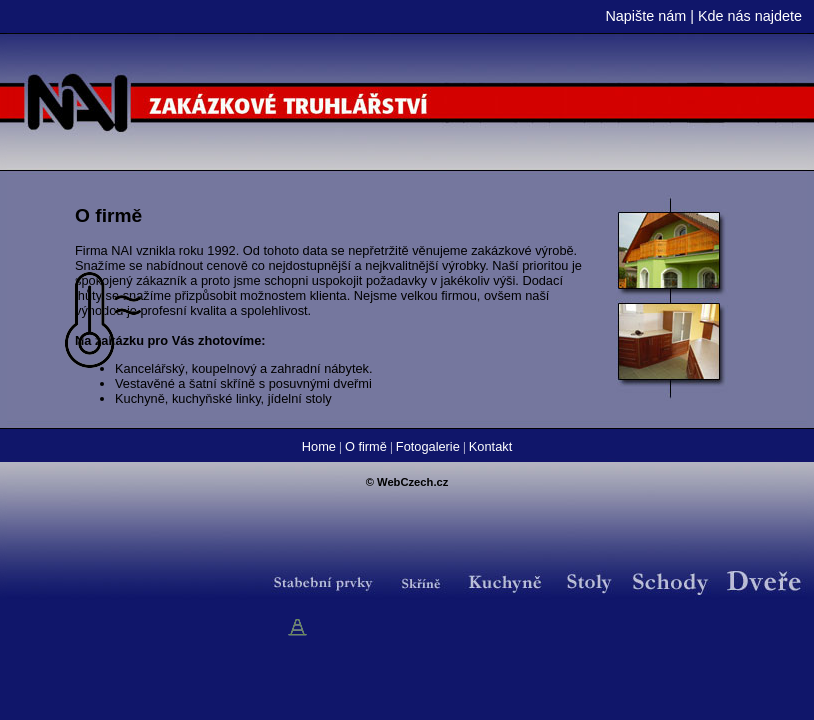 The image size is (814, 720). I want to click on indicates a work in progress or under construction area, so click(297, 627).